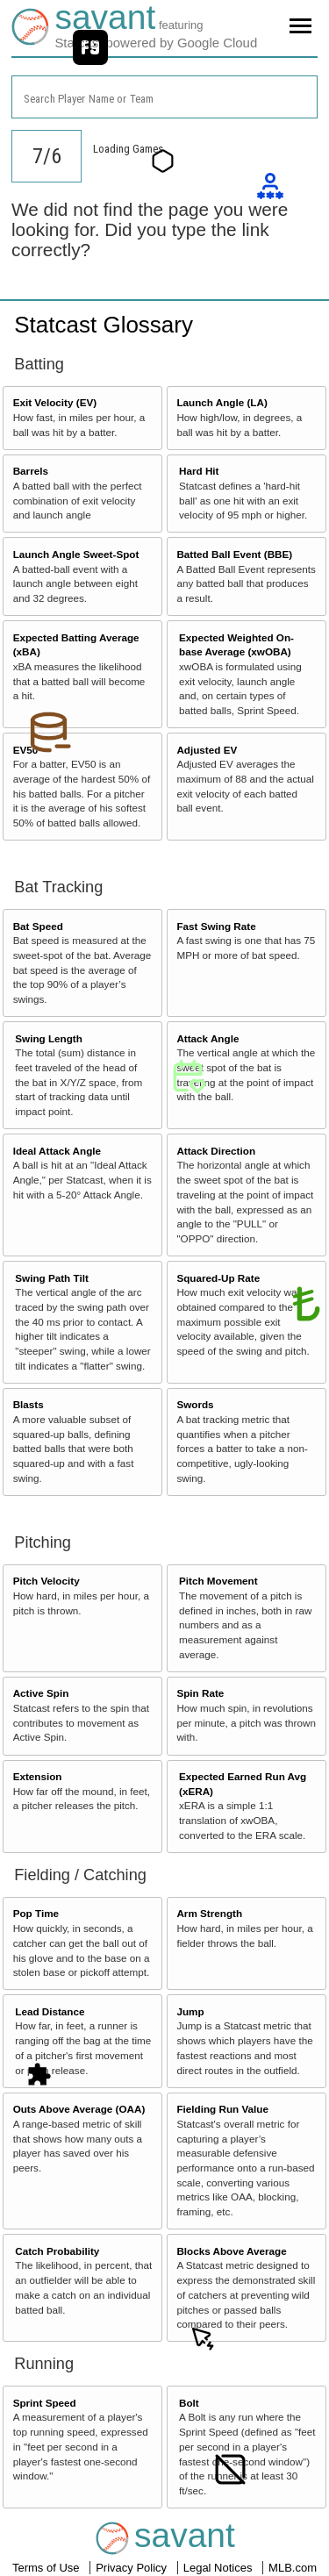 The image size is (329, 2576). I want to click on manage browser extensions, so click(39, 2074).